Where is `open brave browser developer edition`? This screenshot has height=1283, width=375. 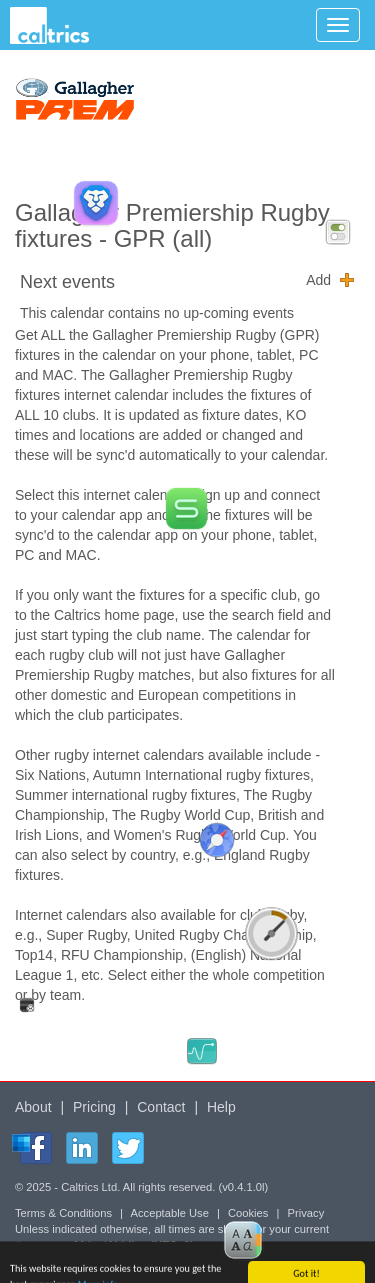 open brave browser developer edition is located at coordinates (96, 203).